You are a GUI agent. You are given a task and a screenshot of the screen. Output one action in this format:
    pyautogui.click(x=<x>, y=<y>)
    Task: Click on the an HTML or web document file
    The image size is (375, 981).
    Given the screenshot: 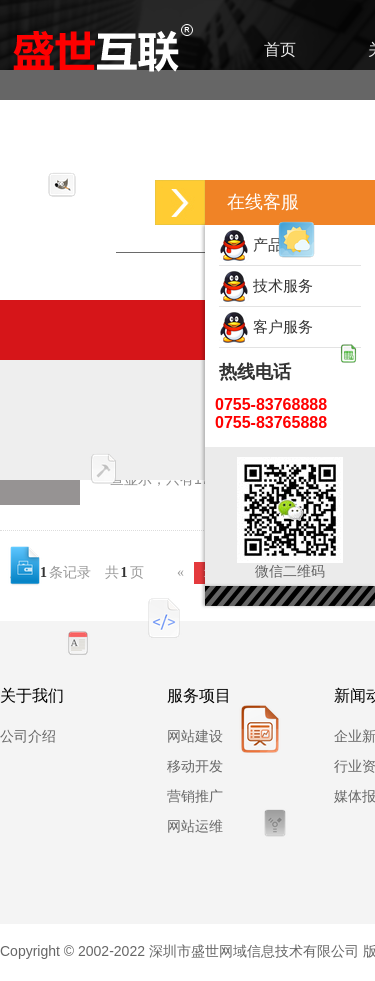 What is the action you would take?
    pyautogui.click(x=164, y=618)
    